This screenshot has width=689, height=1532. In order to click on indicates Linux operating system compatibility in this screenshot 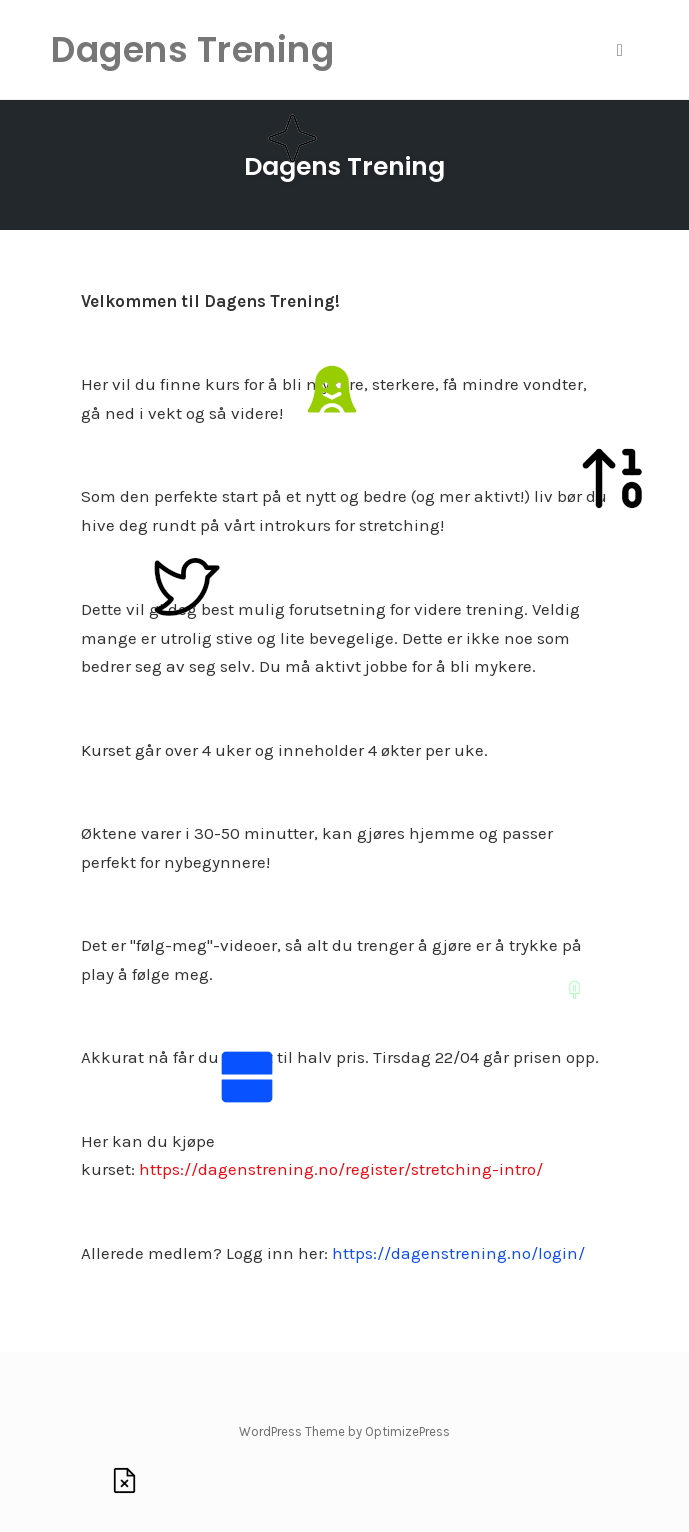, I will do `click(332, 392)`.